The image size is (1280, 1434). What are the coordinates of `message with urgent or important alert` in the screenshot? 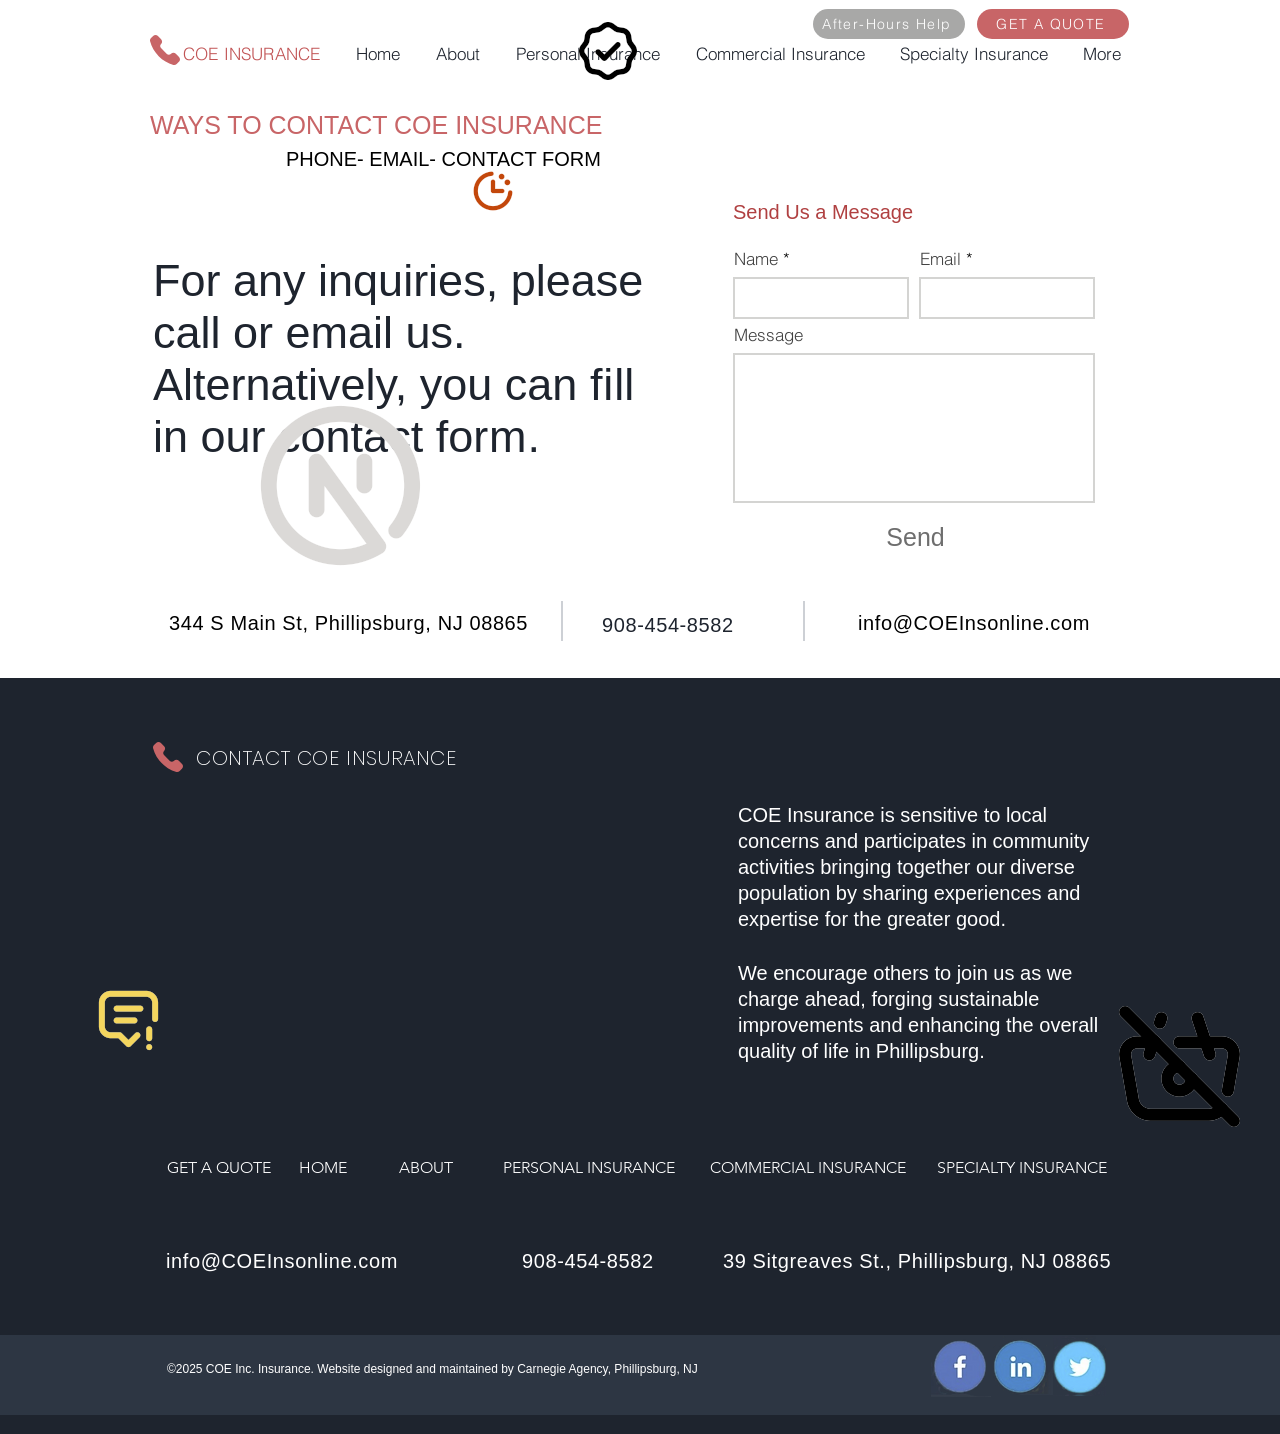 It's located at (128, 1017).